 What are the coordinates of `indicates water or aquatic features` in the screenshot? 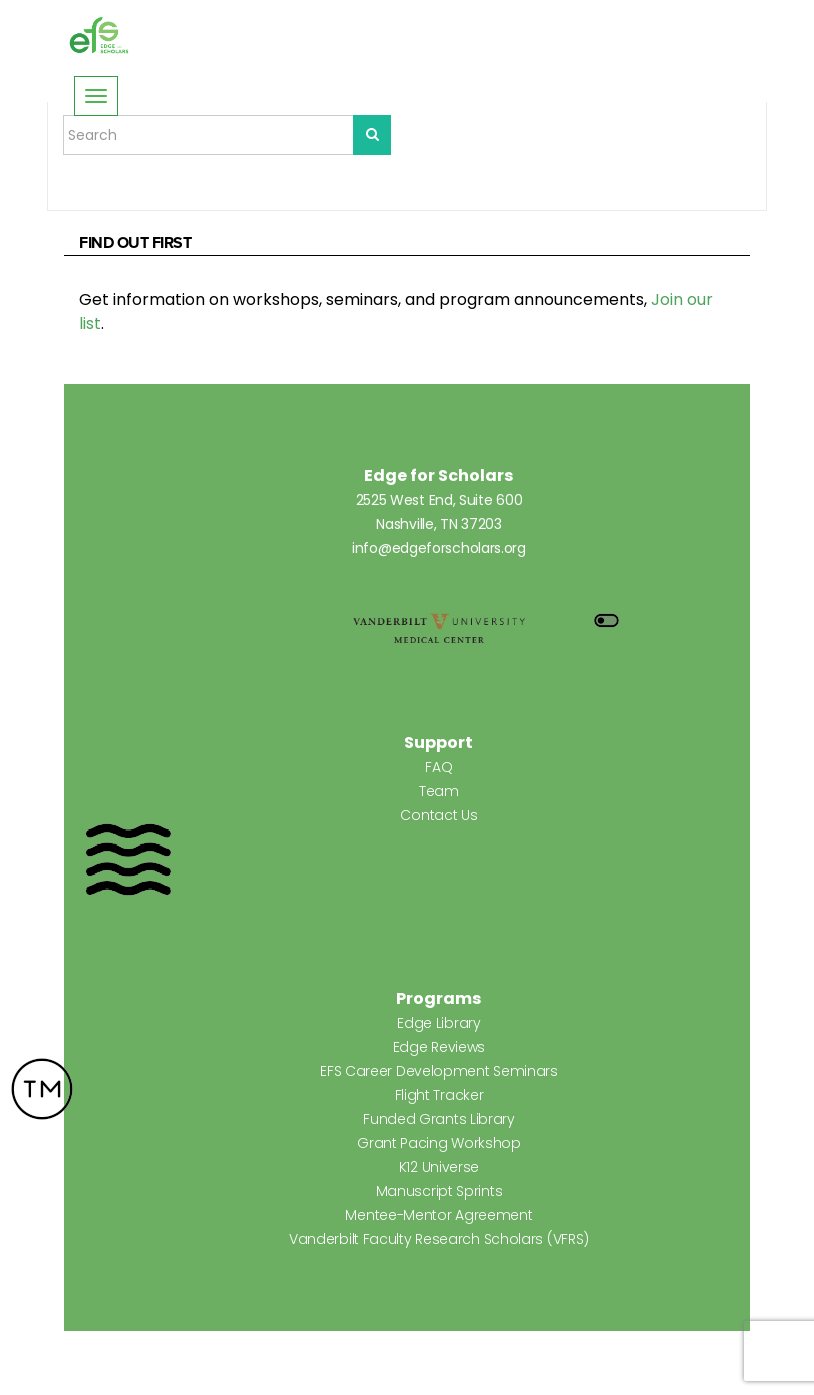 It's located at (128, 859).